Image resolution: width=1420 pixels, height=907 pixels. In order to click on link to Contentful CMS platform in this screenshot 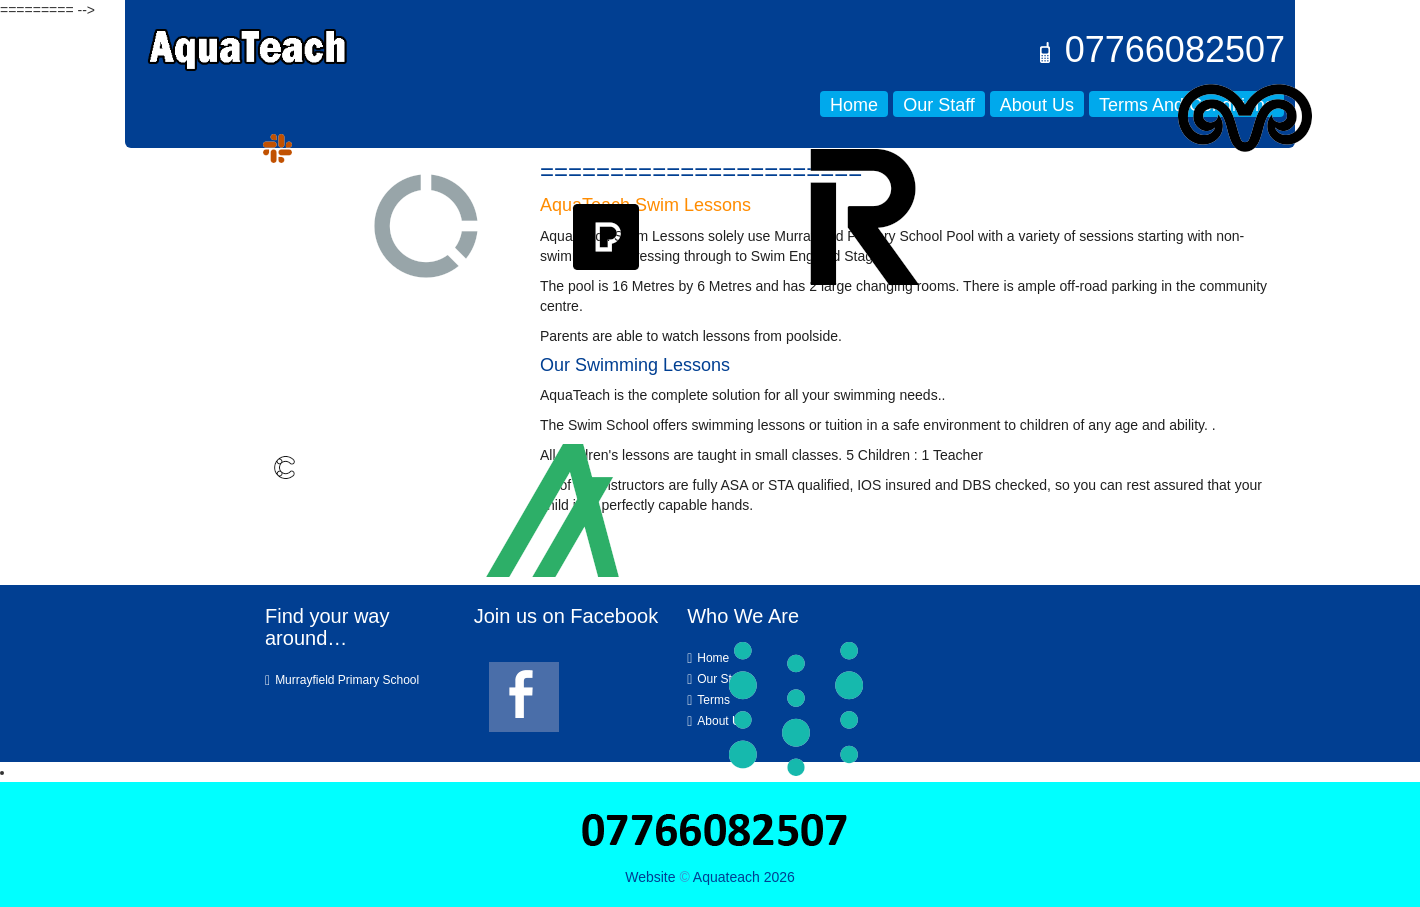, I will do `click(284, 467)`.